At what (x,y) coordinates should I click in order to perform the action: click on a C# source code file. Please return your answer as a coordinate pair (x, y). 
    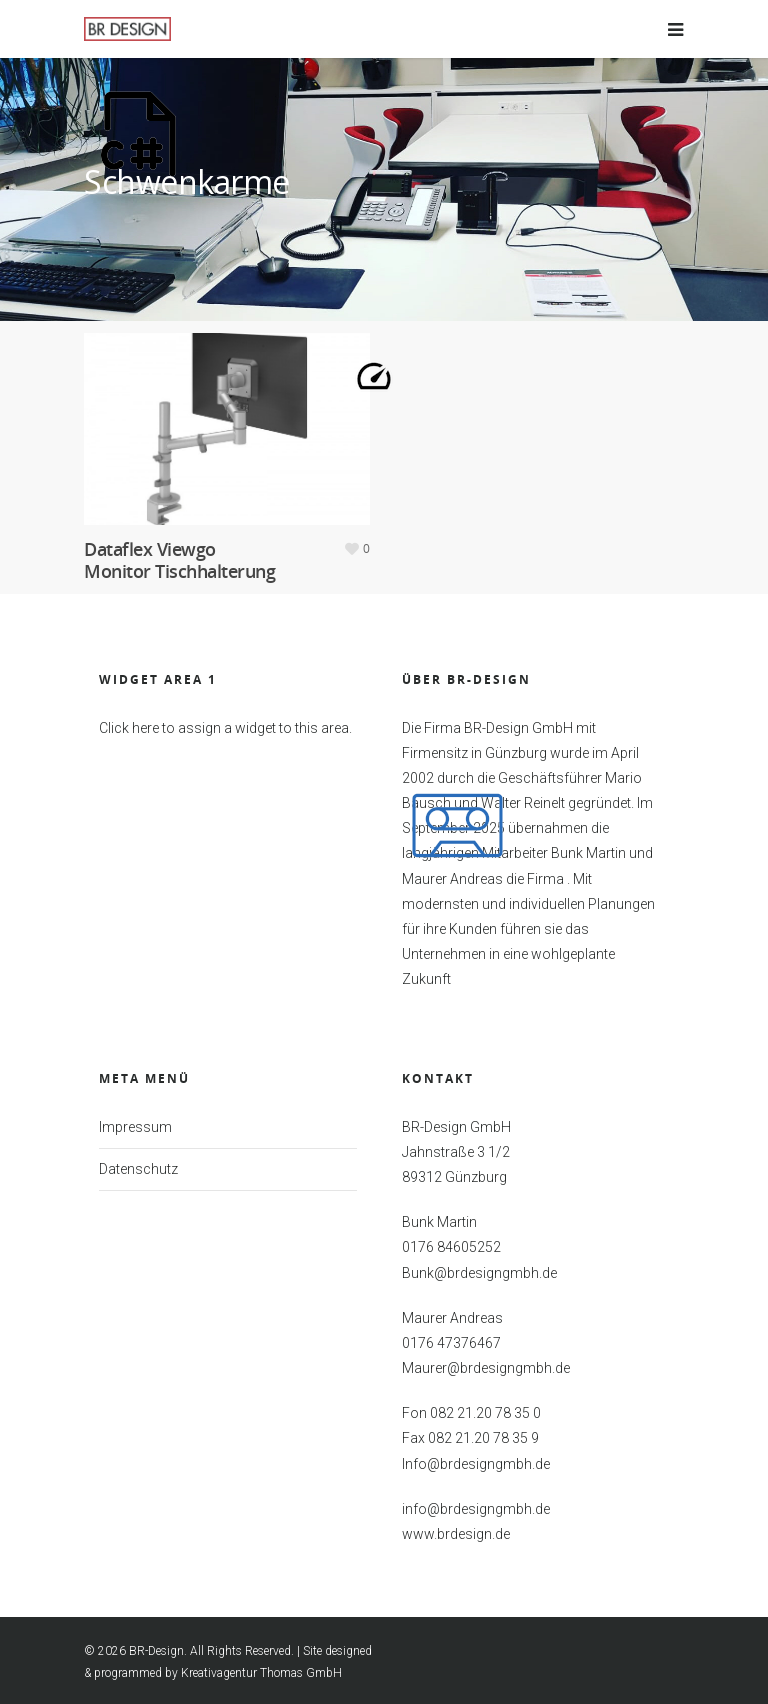
    Looking at the image, I should click on (140, 134).